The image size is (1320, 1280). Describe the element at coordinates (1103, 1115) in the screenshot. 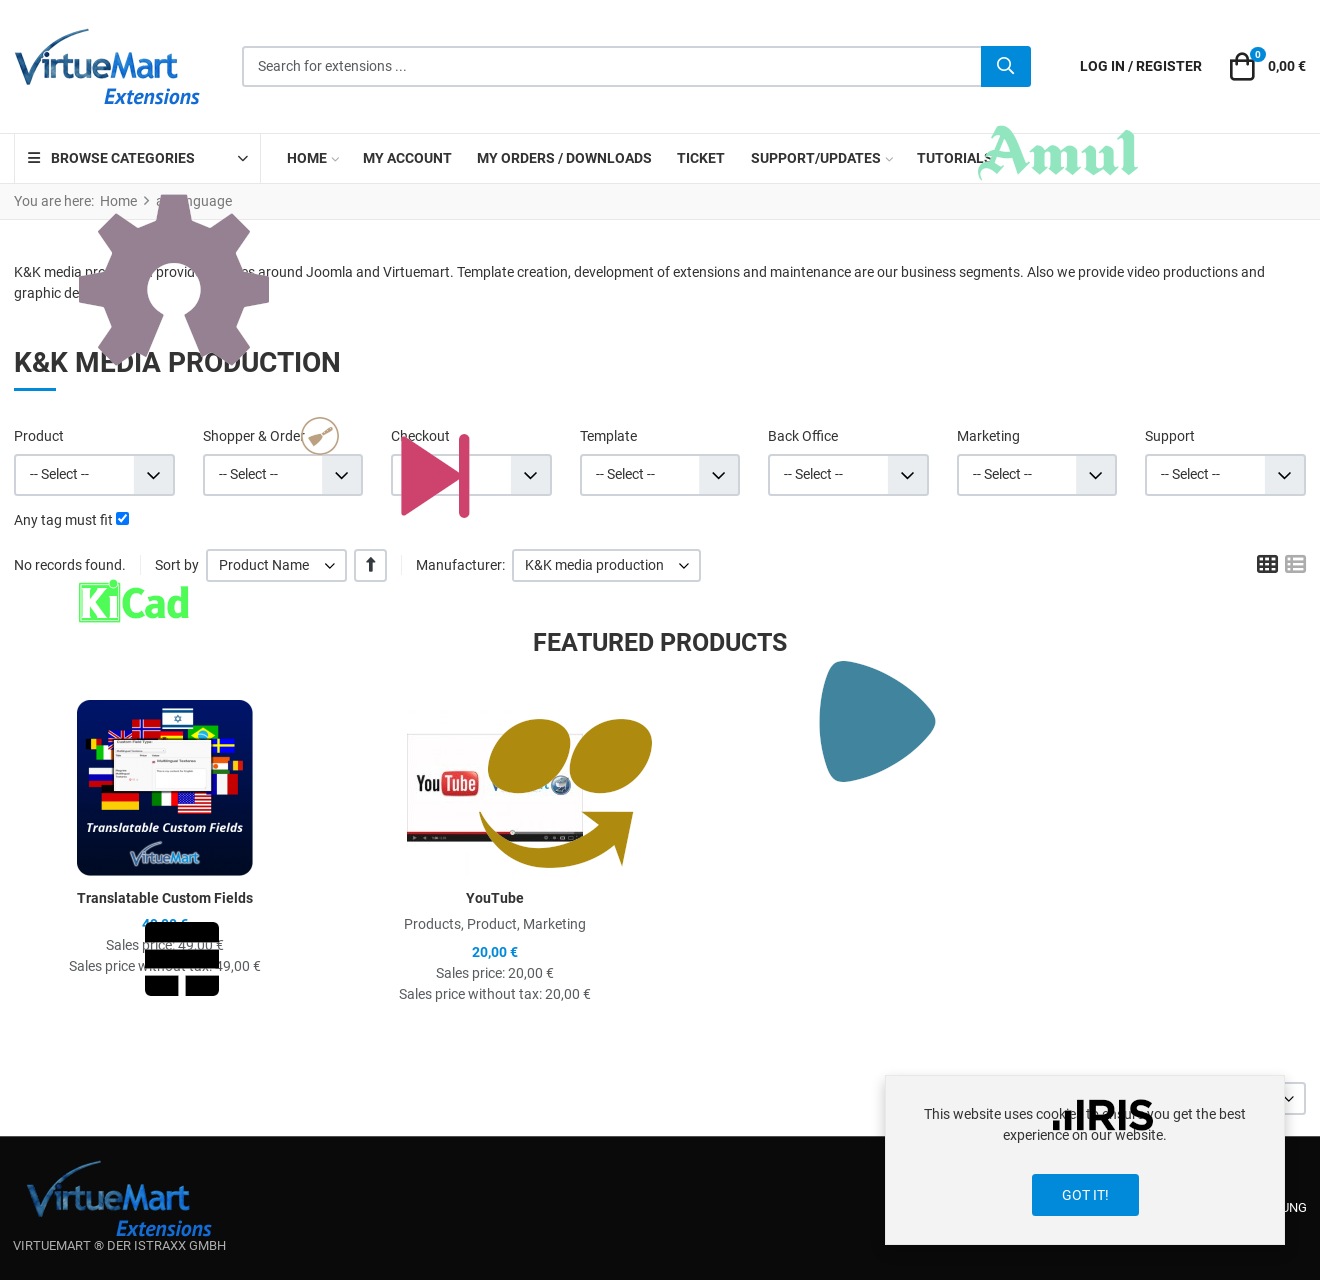

I see `iris brand logo` at that location.